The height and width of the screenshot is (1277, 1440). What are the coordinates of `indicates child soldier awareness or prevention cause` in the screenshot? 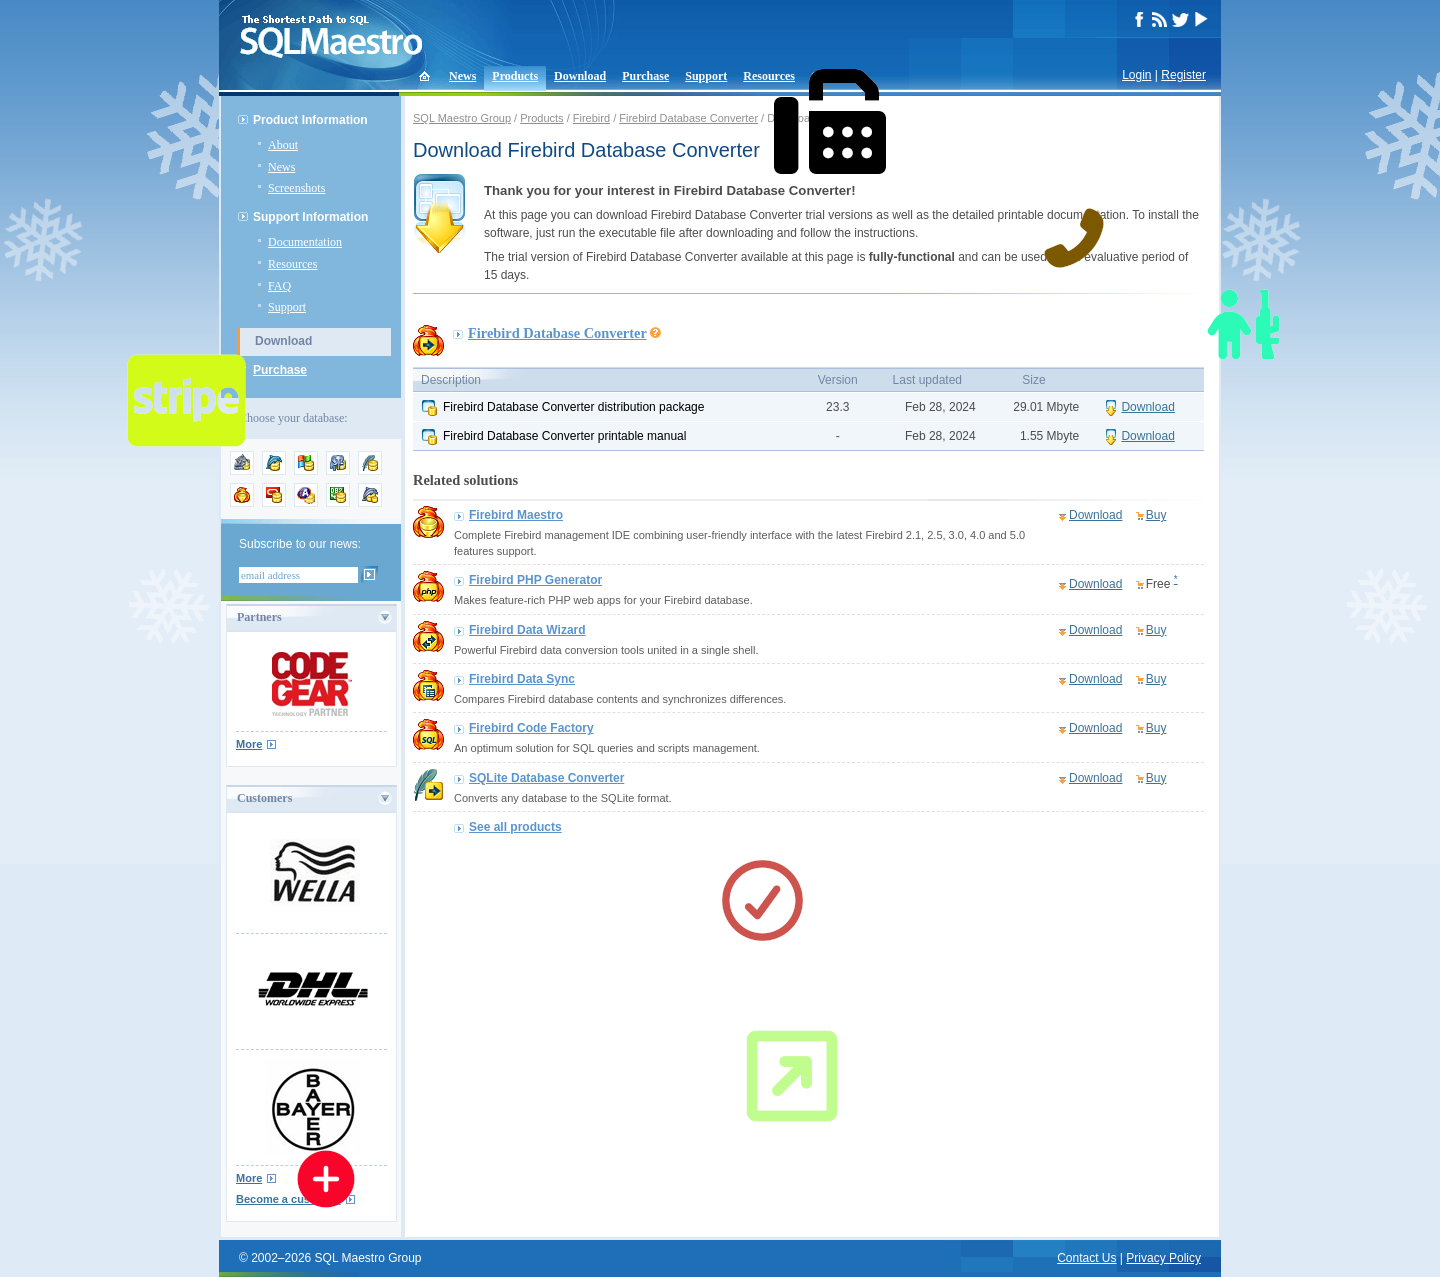 It's located at (1244, 324).